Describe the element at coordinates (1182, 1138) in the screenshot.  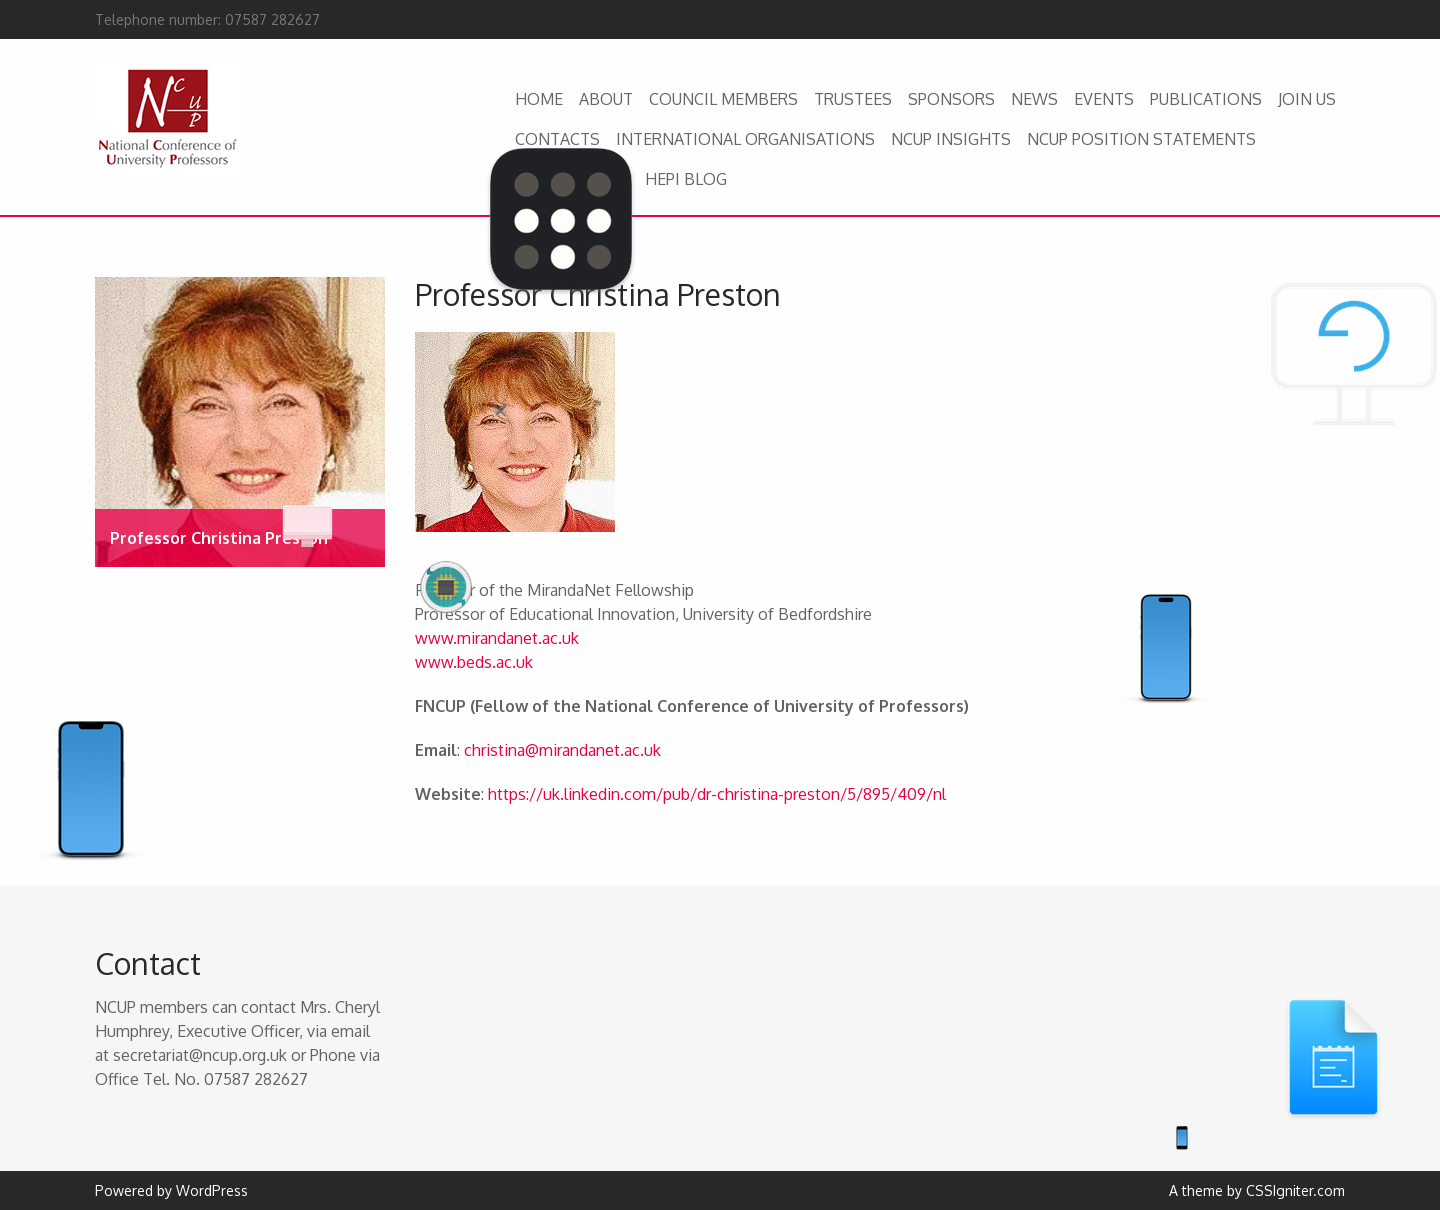
I see `iPod Touch device connected to your system` at that location.